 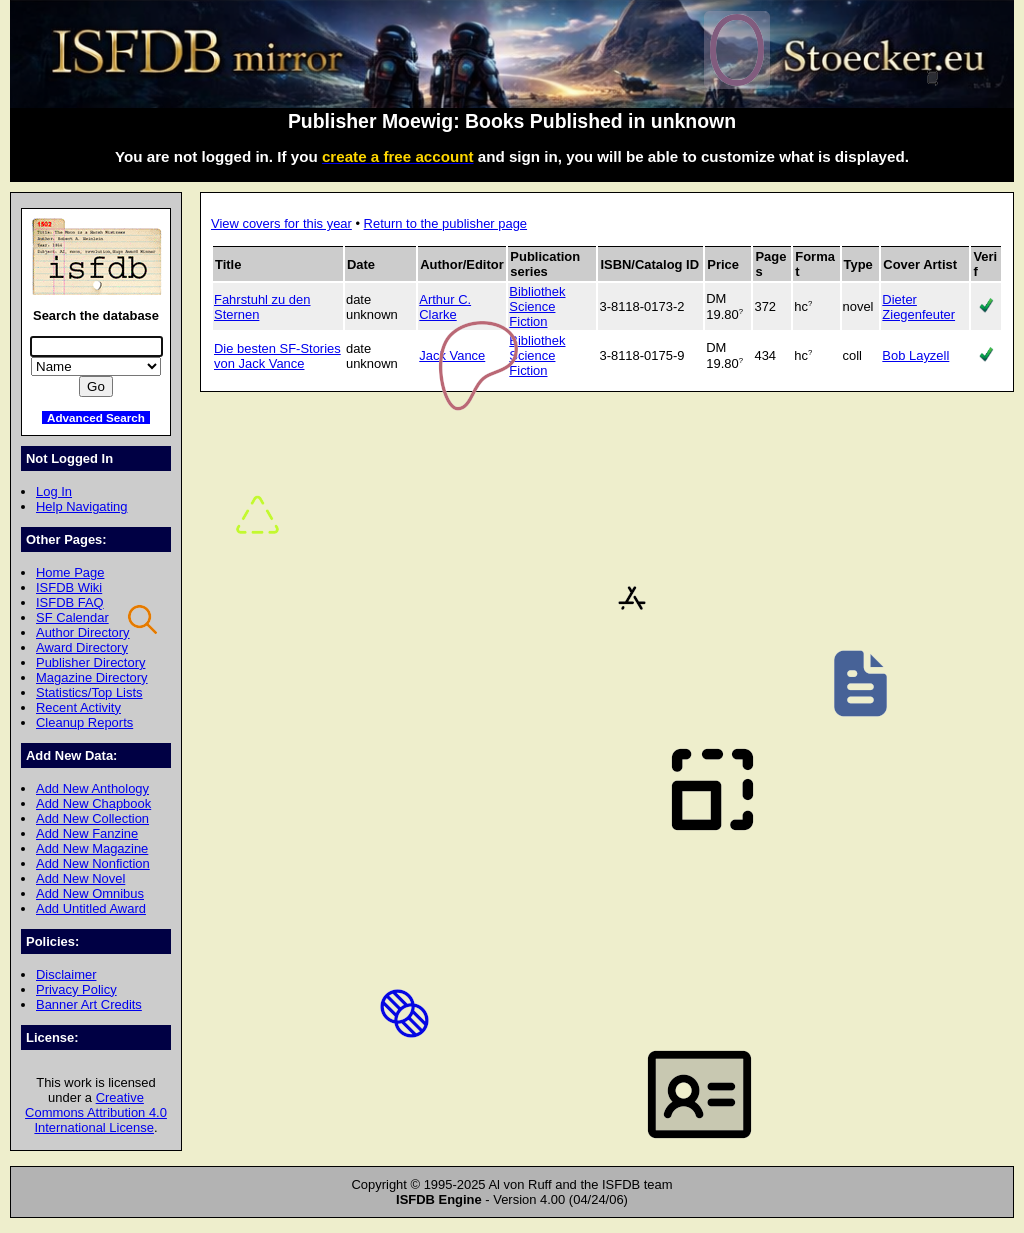 I want to click on rotate your device orientation, so click(x=932, y=77).